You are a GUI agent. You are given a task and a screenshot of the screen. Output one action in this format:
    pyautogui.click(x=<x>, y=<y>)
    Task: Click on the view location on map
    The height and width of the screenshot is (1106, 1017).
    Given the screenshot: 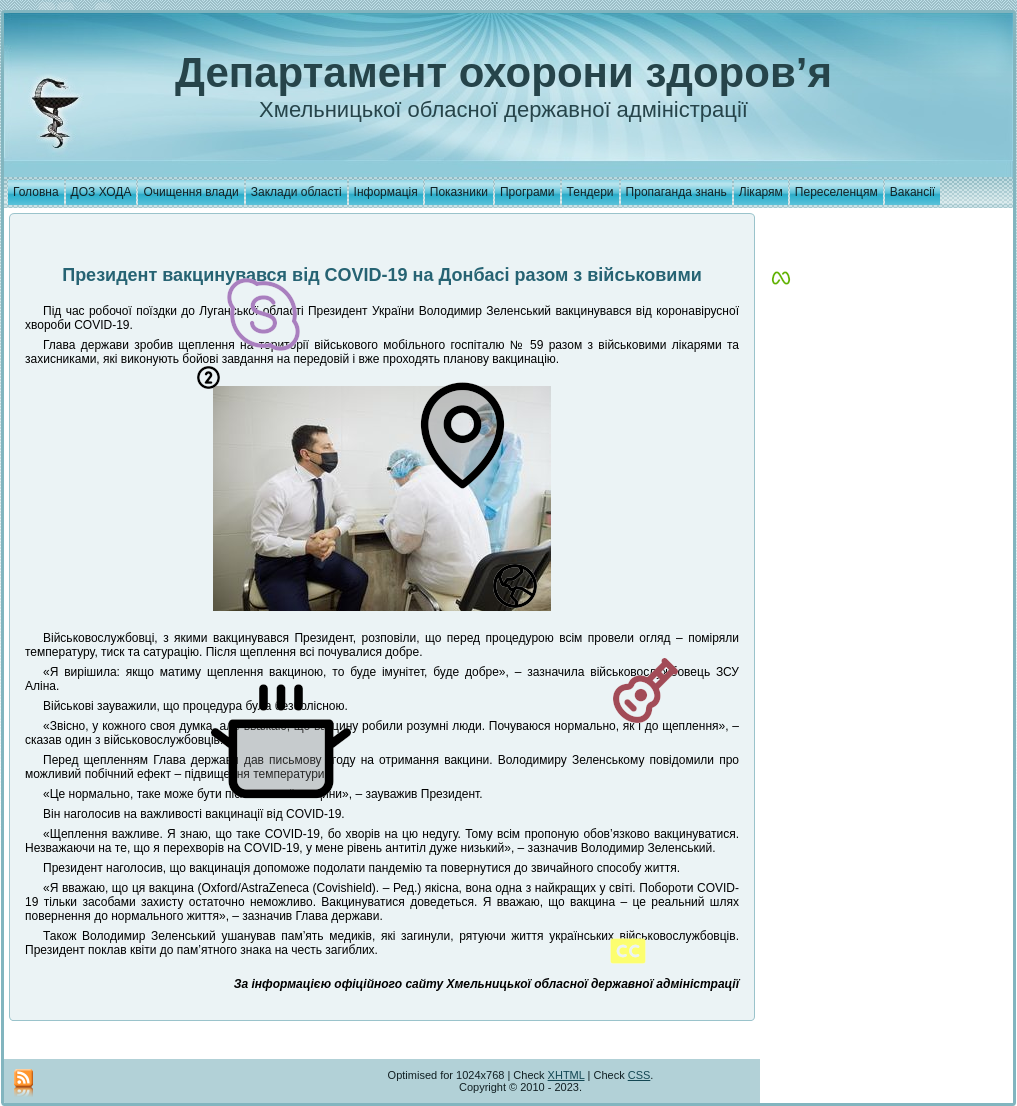 What is the action you would take?
    pyautogui.click(x=462, y=435)
    